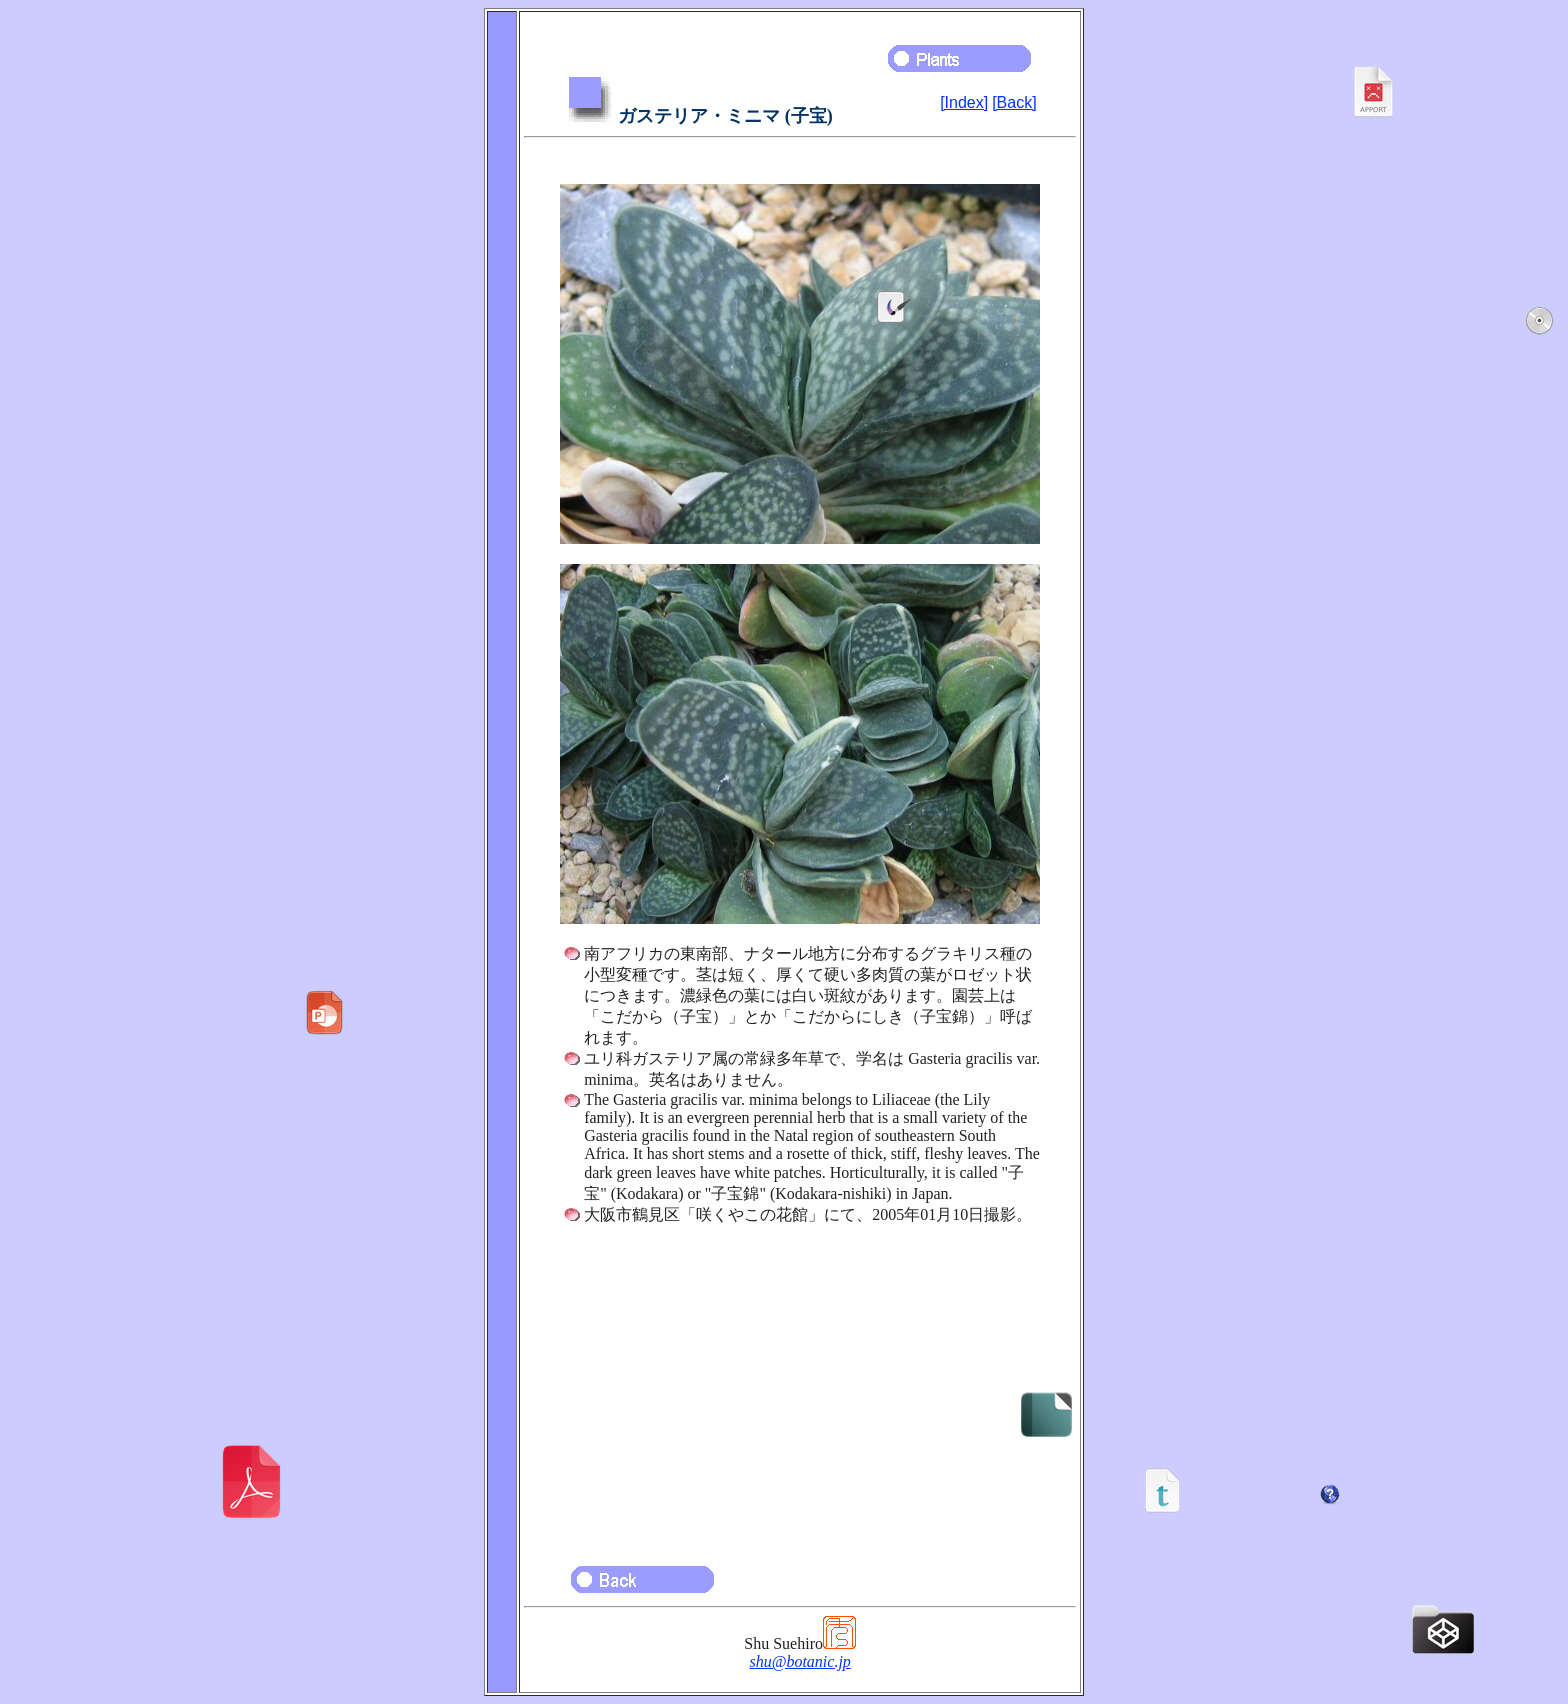  Describe the element at coordinates (1162, 1490) in the screenshot. I see `a typst document file` at that location.